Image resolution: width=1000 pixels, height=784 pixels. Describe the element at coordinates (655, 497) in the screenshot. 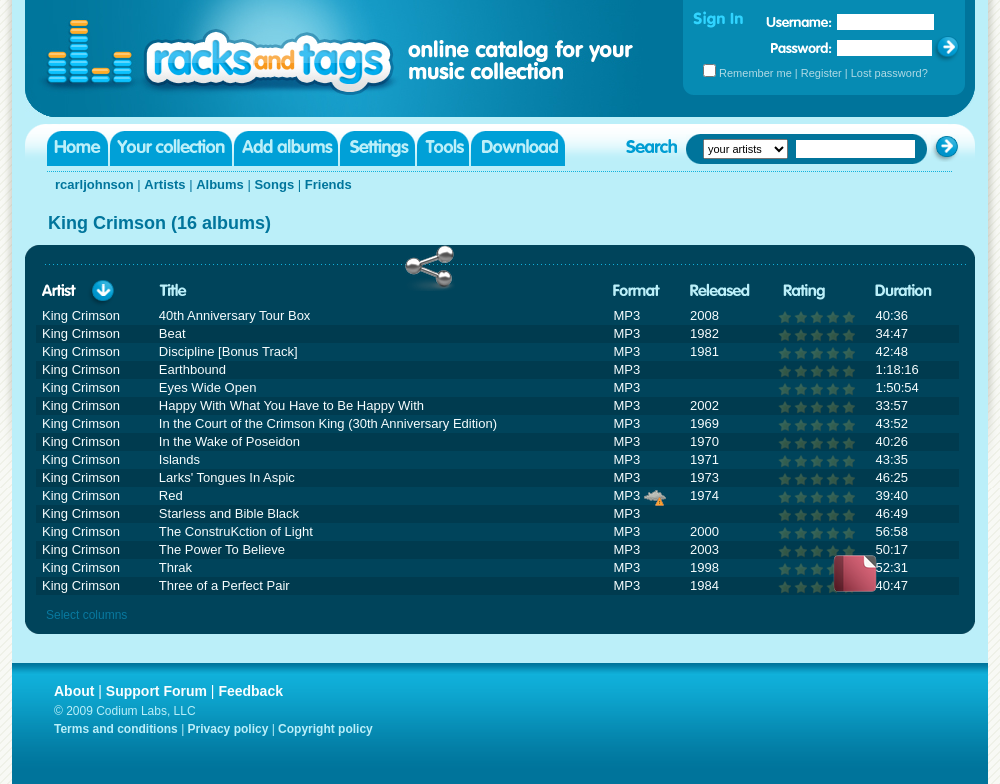

I see `indicates severe weather warning in your area` at that location.